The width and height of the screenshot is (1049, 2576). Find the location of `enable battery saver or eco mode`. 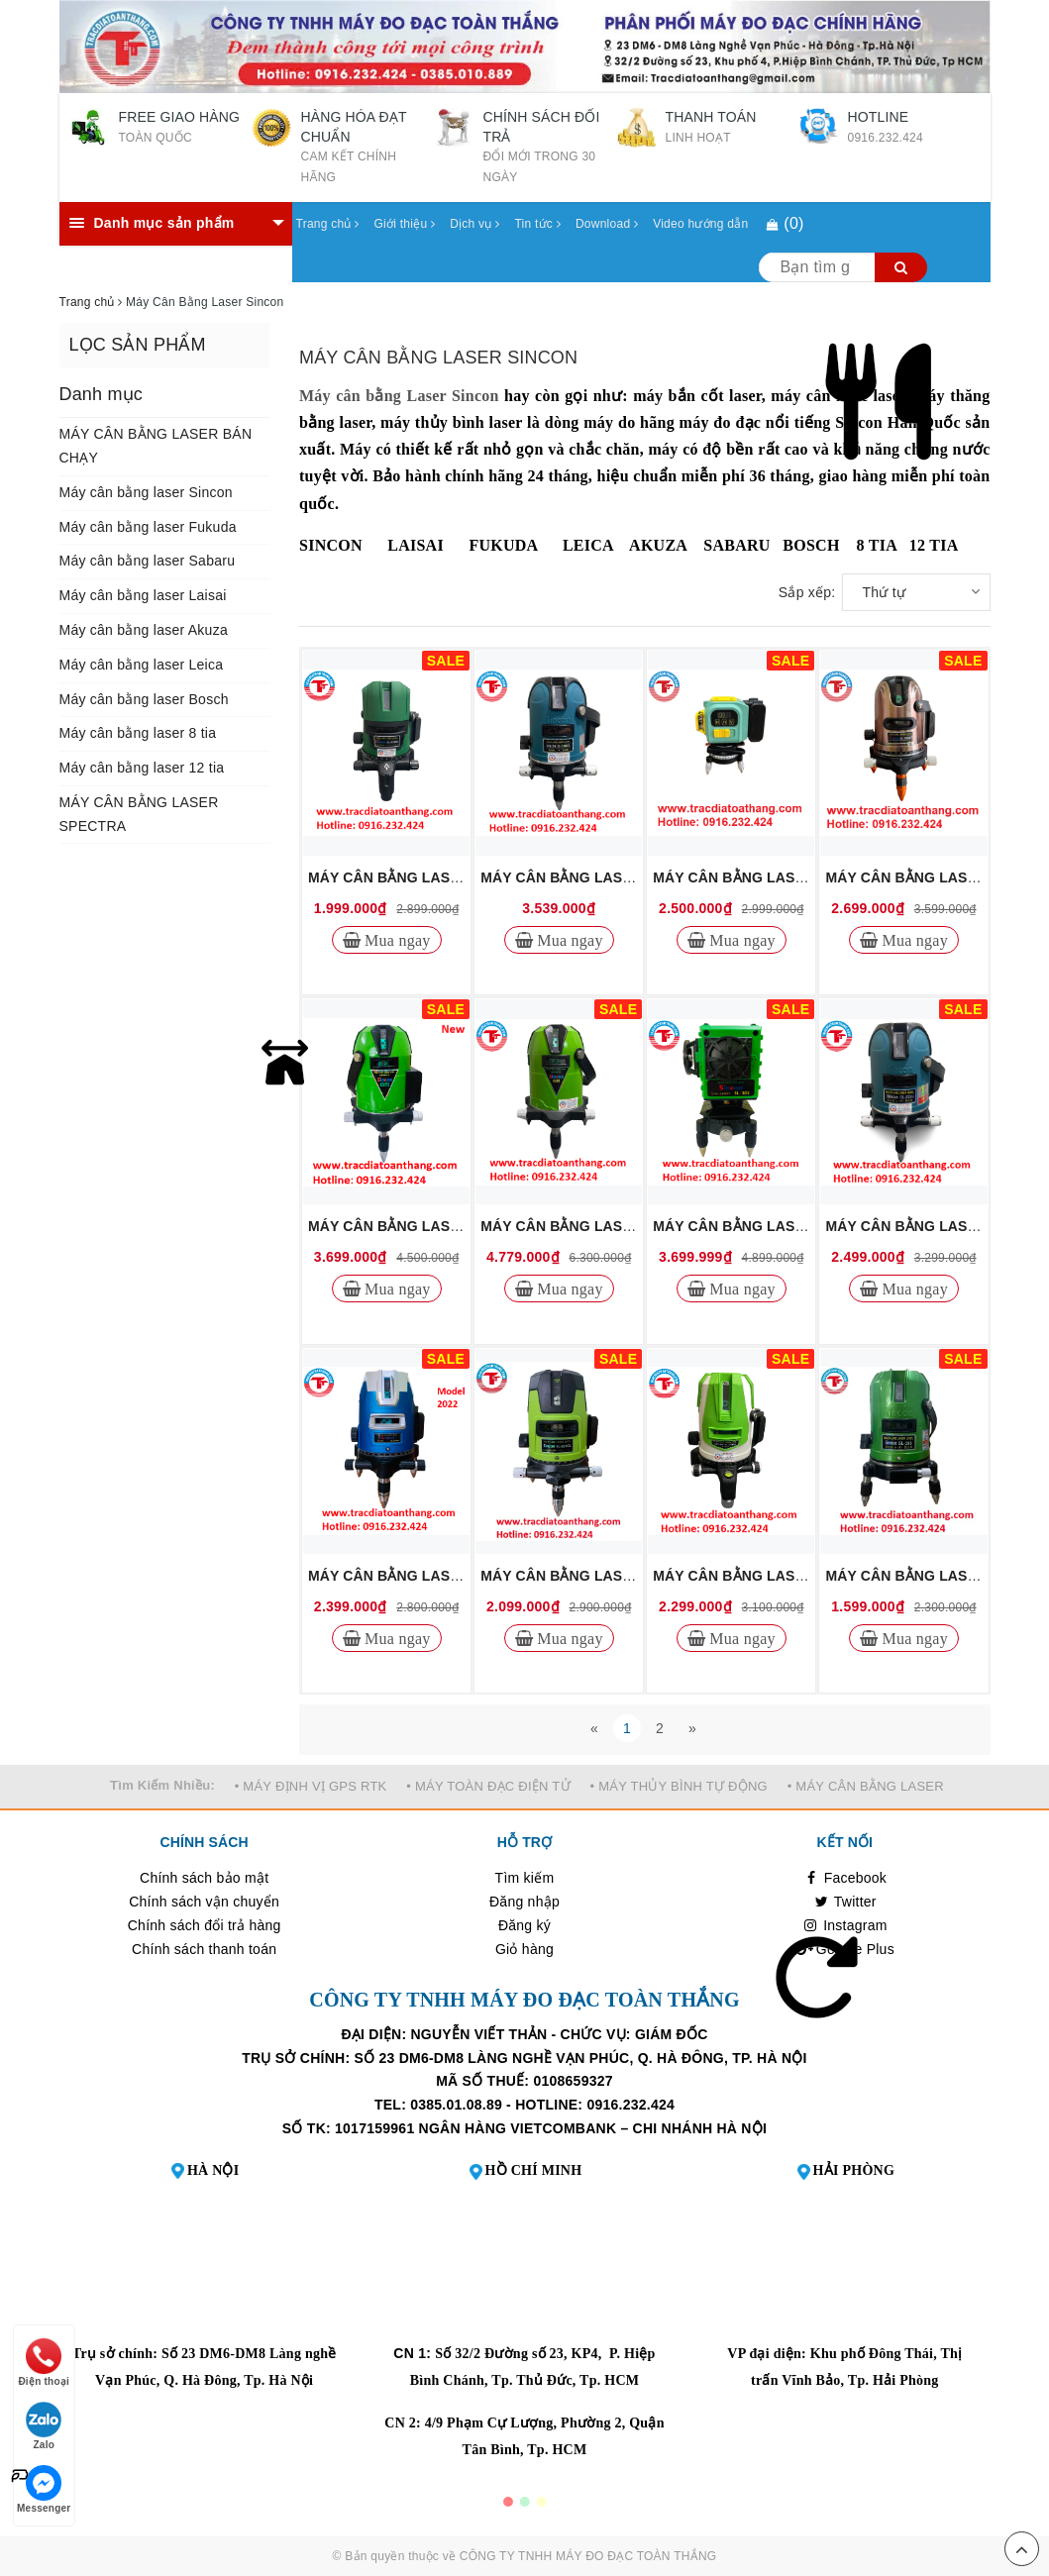

enable battery saver or eco mode is located at coordinates (20, 2474).